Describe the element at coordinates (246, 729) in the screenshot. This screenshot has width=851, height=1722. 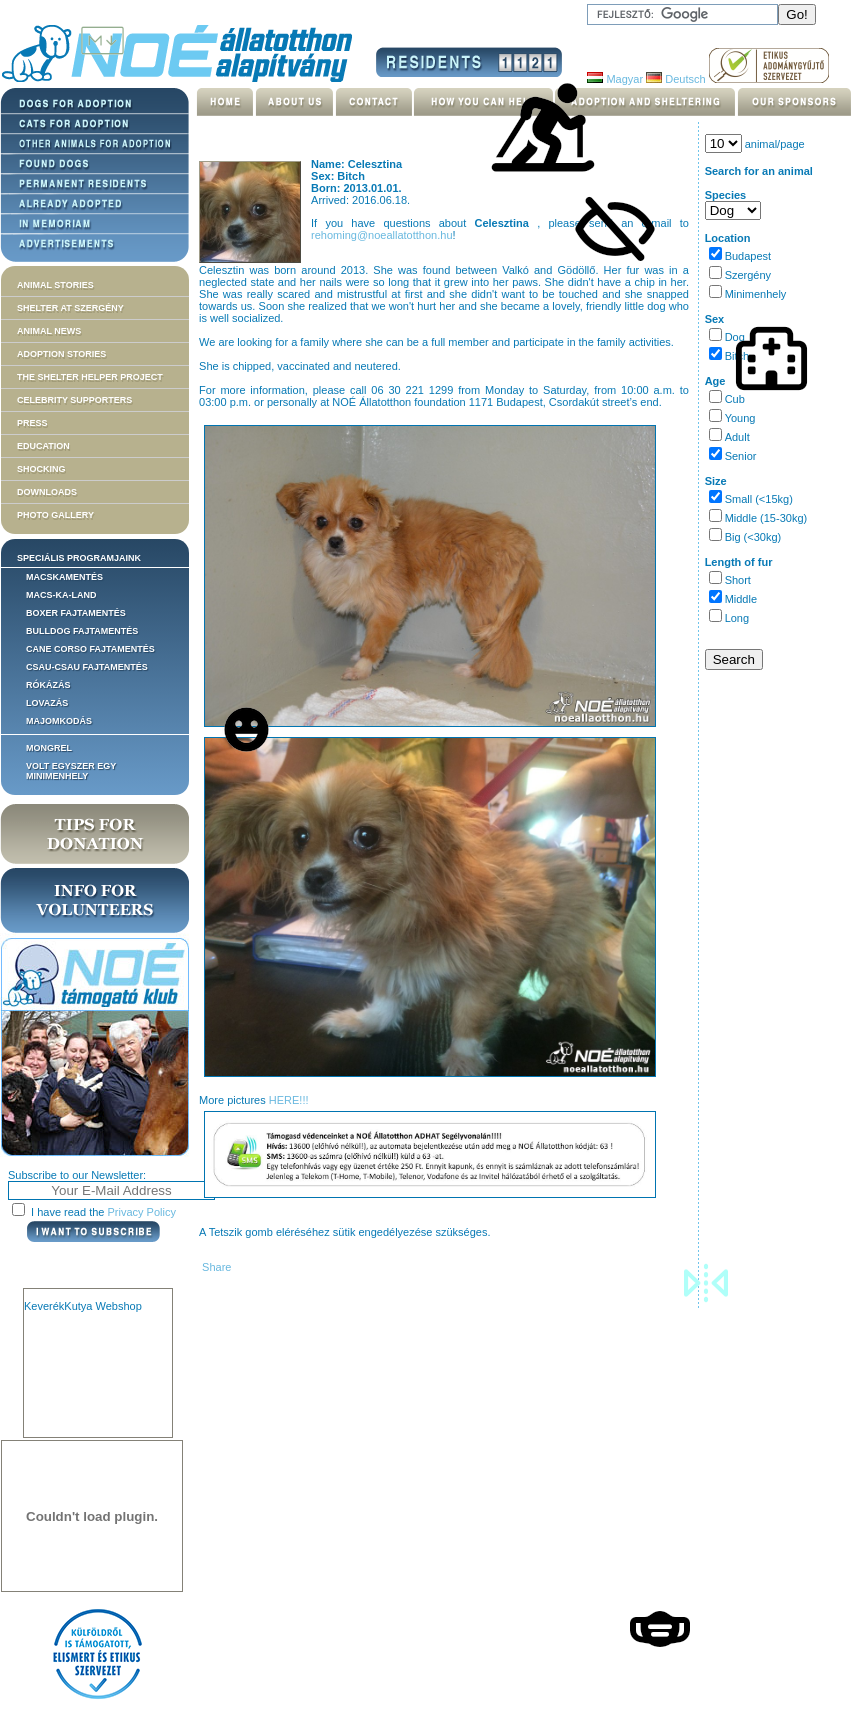
I see `open emoji picker` at that location.